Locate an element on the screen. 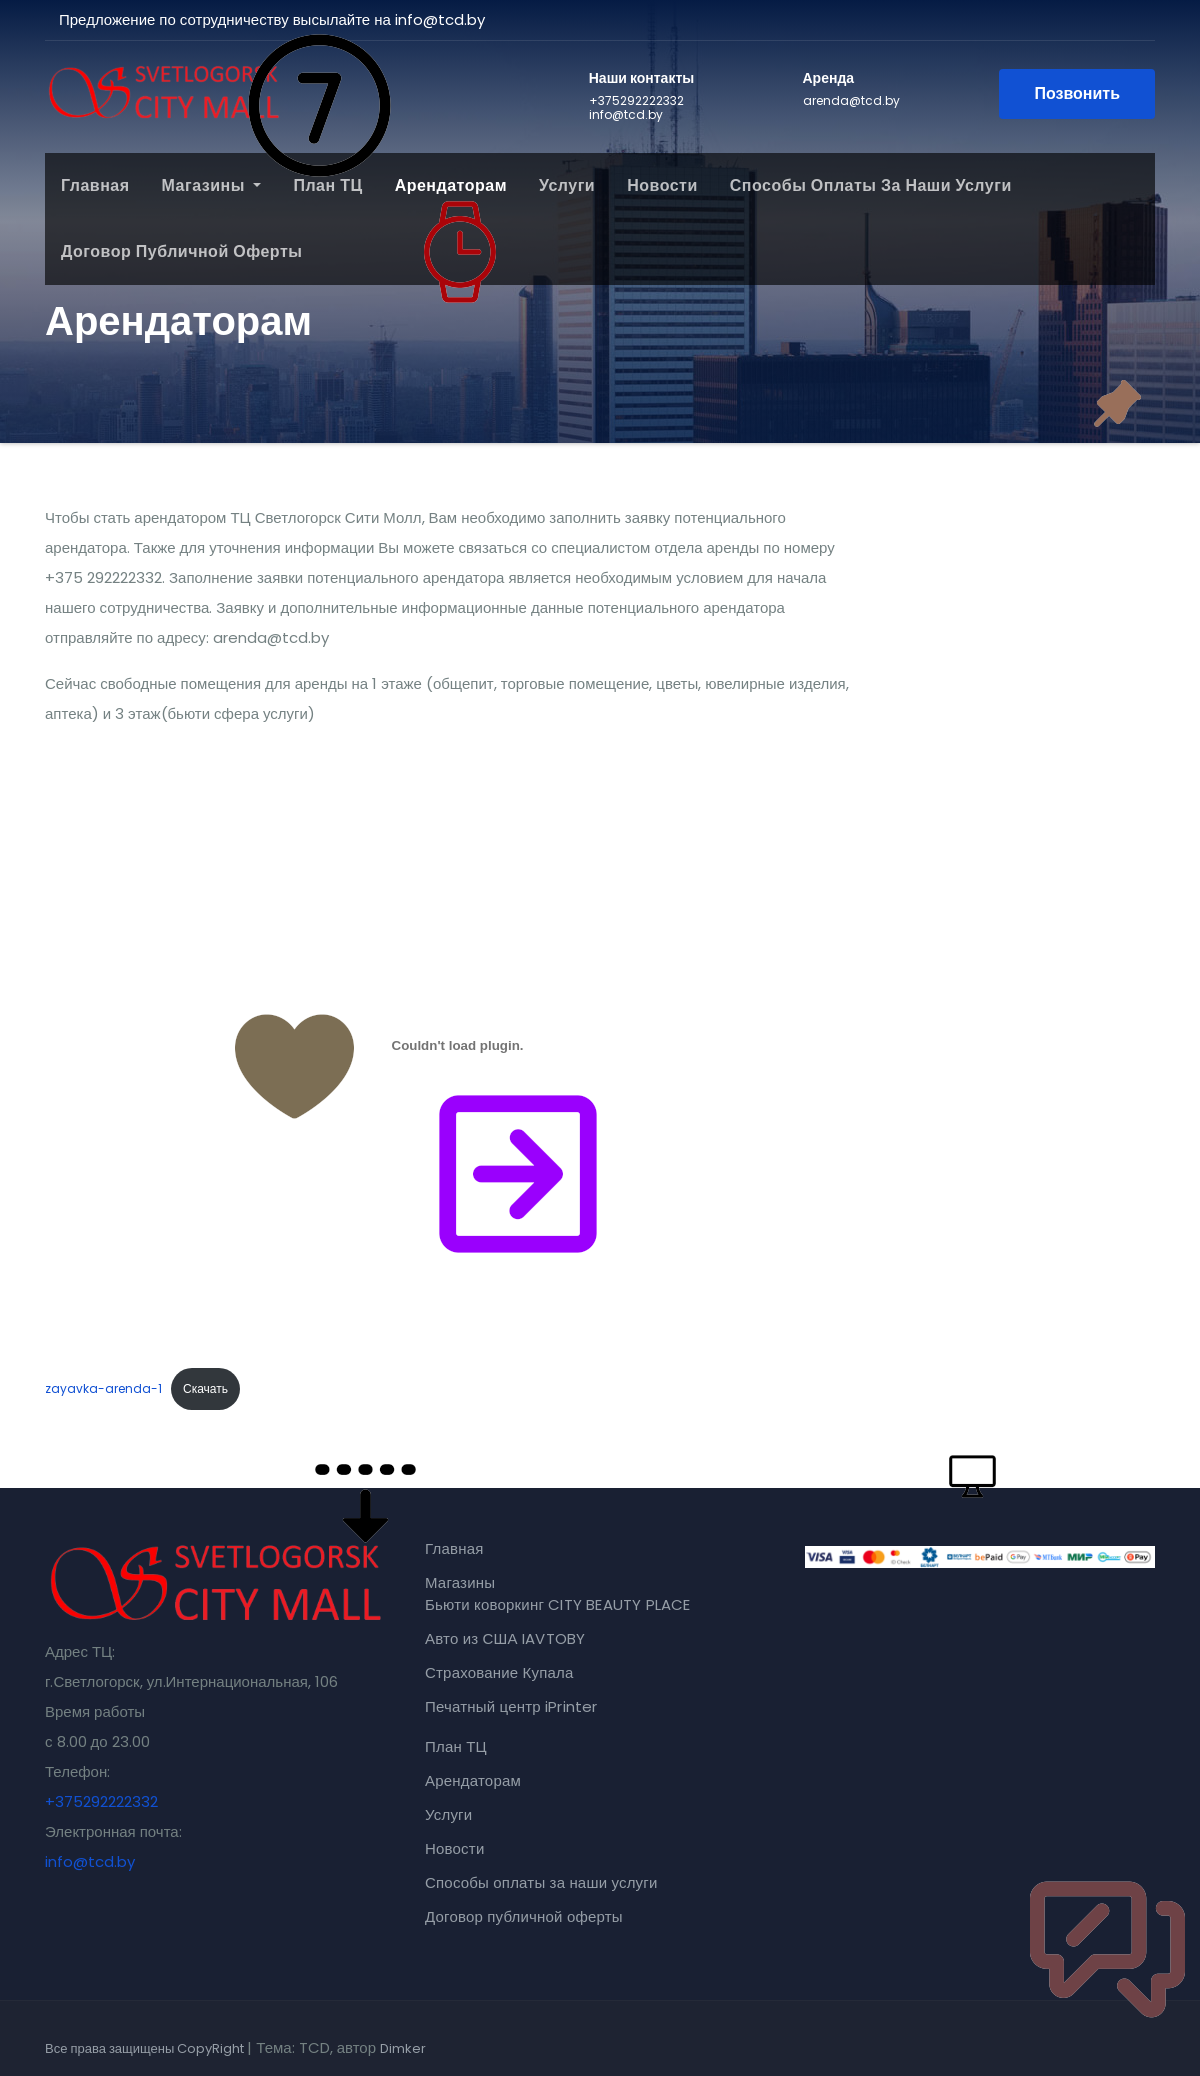  add to favorites is located at coordinates (294, 1066).